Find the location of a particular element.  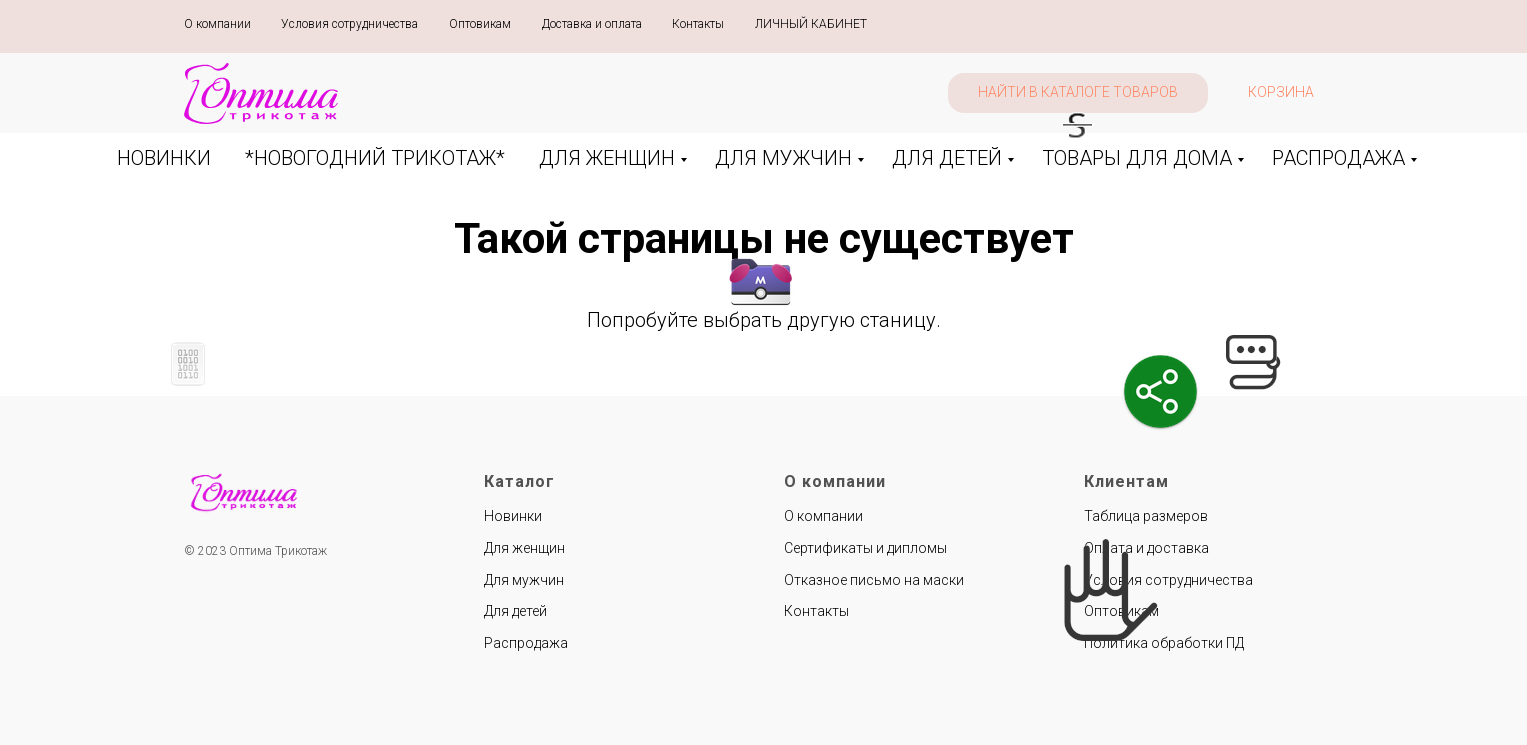

access sharing and network preferences is located at coordinates (1160, 391).